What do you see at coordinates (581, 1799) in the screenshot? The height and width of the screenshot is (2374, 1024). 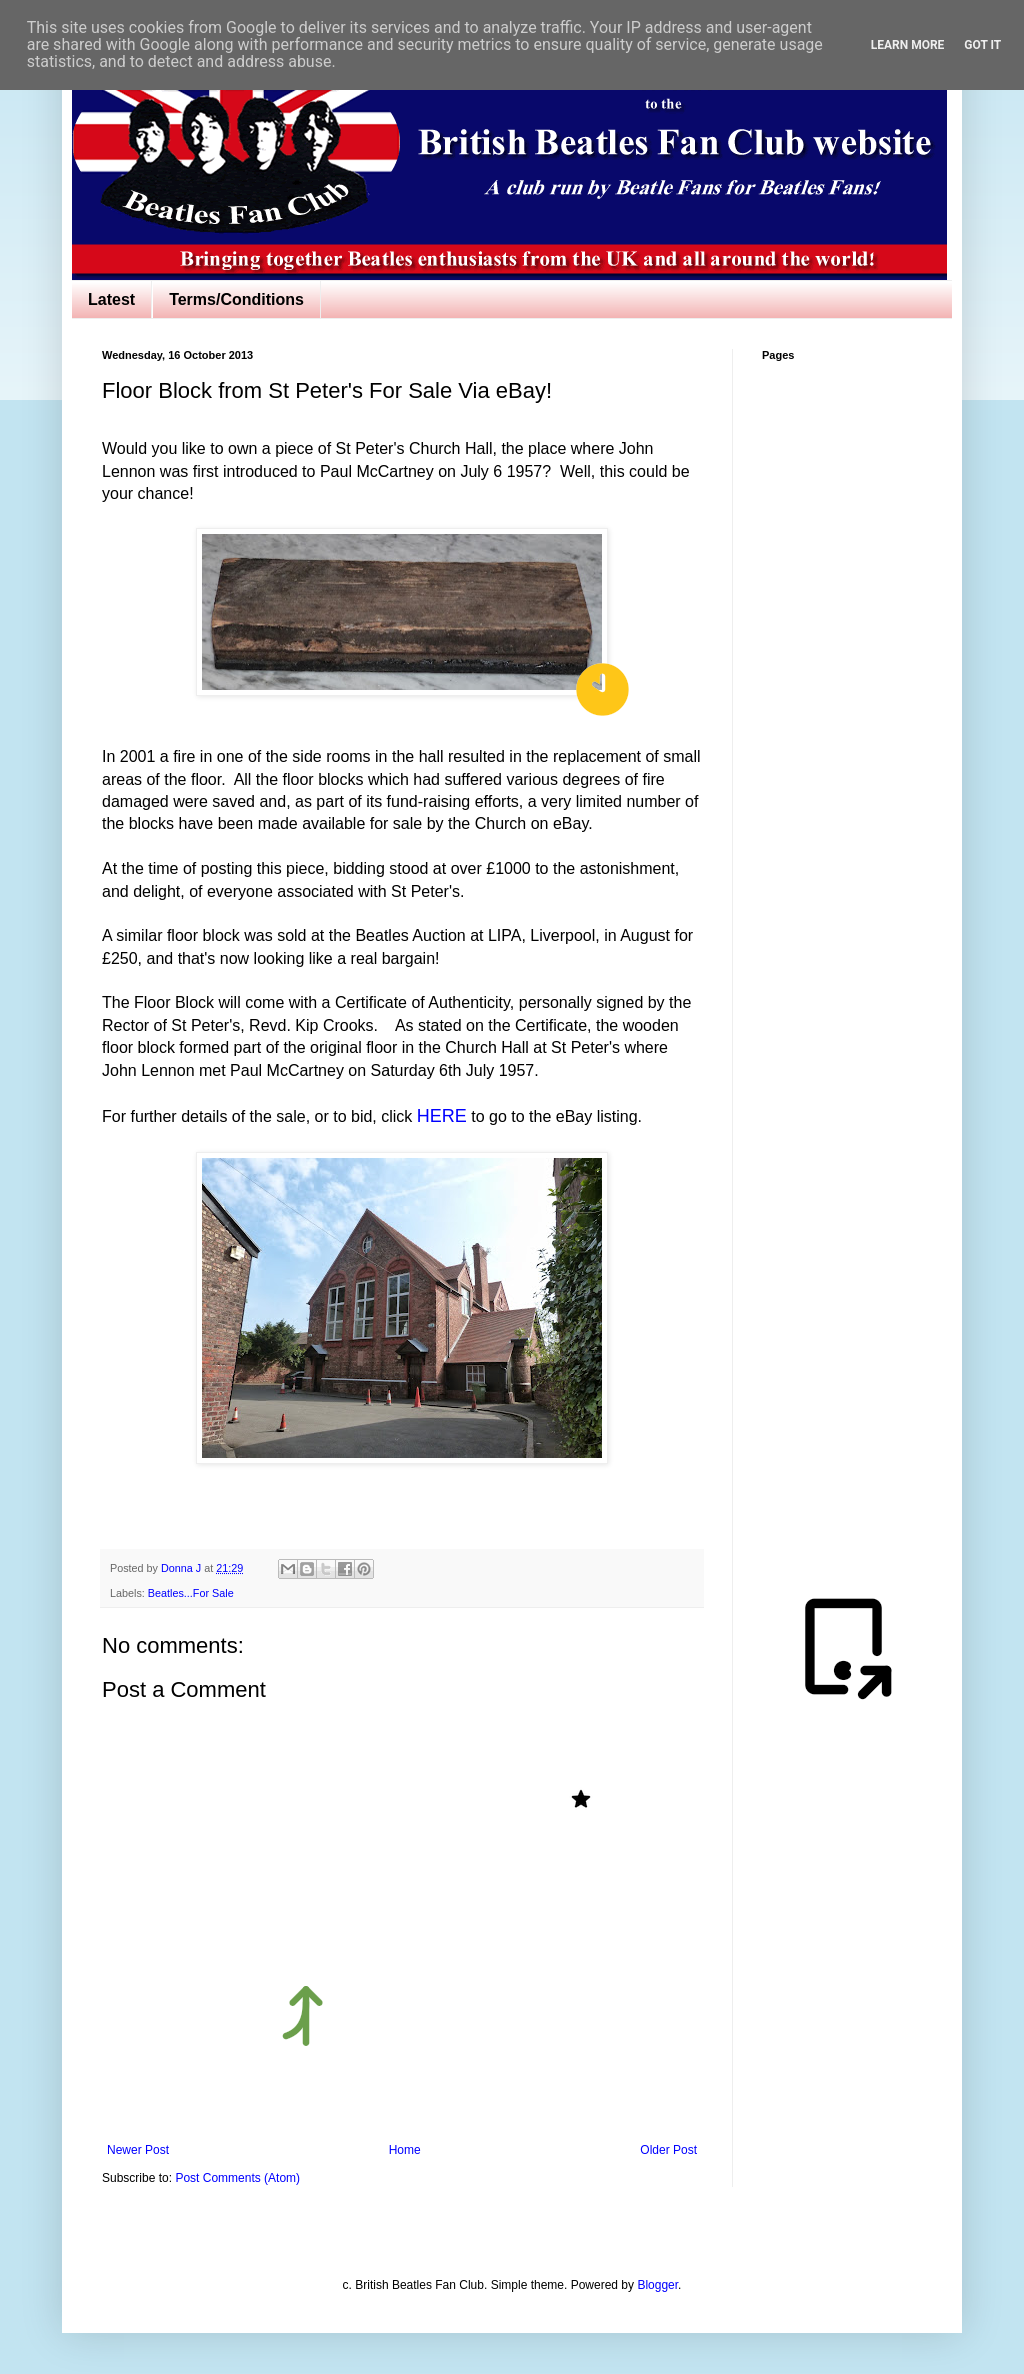 I see `add item to favorites` at bounding box center [581, 1799].